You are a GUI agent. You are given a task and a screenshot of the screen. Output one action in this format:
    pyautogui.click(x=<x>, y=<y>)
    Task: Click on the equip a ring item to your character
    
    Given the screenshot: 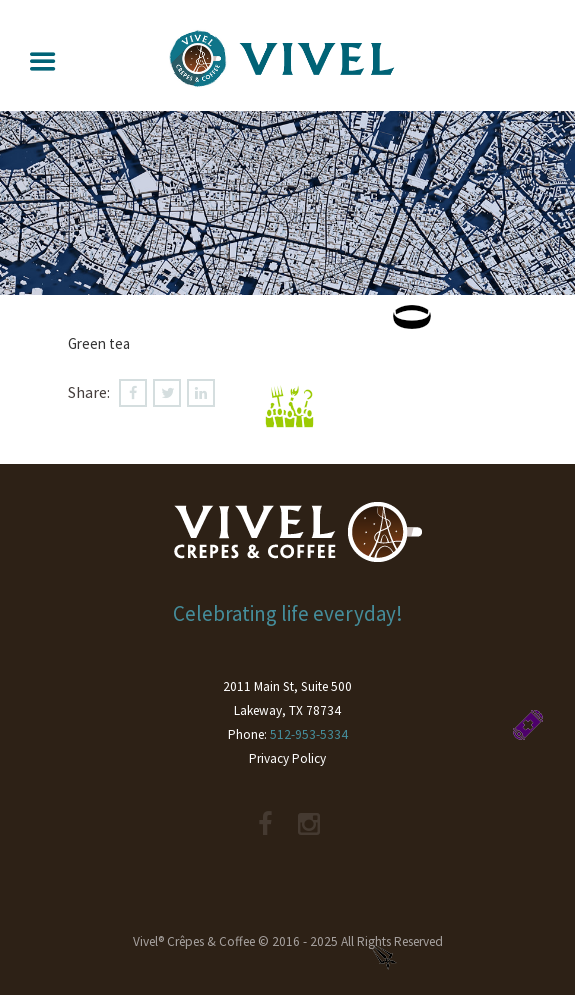 What is the action you would take?
    pyautogui.click(x=412, y=317)
    